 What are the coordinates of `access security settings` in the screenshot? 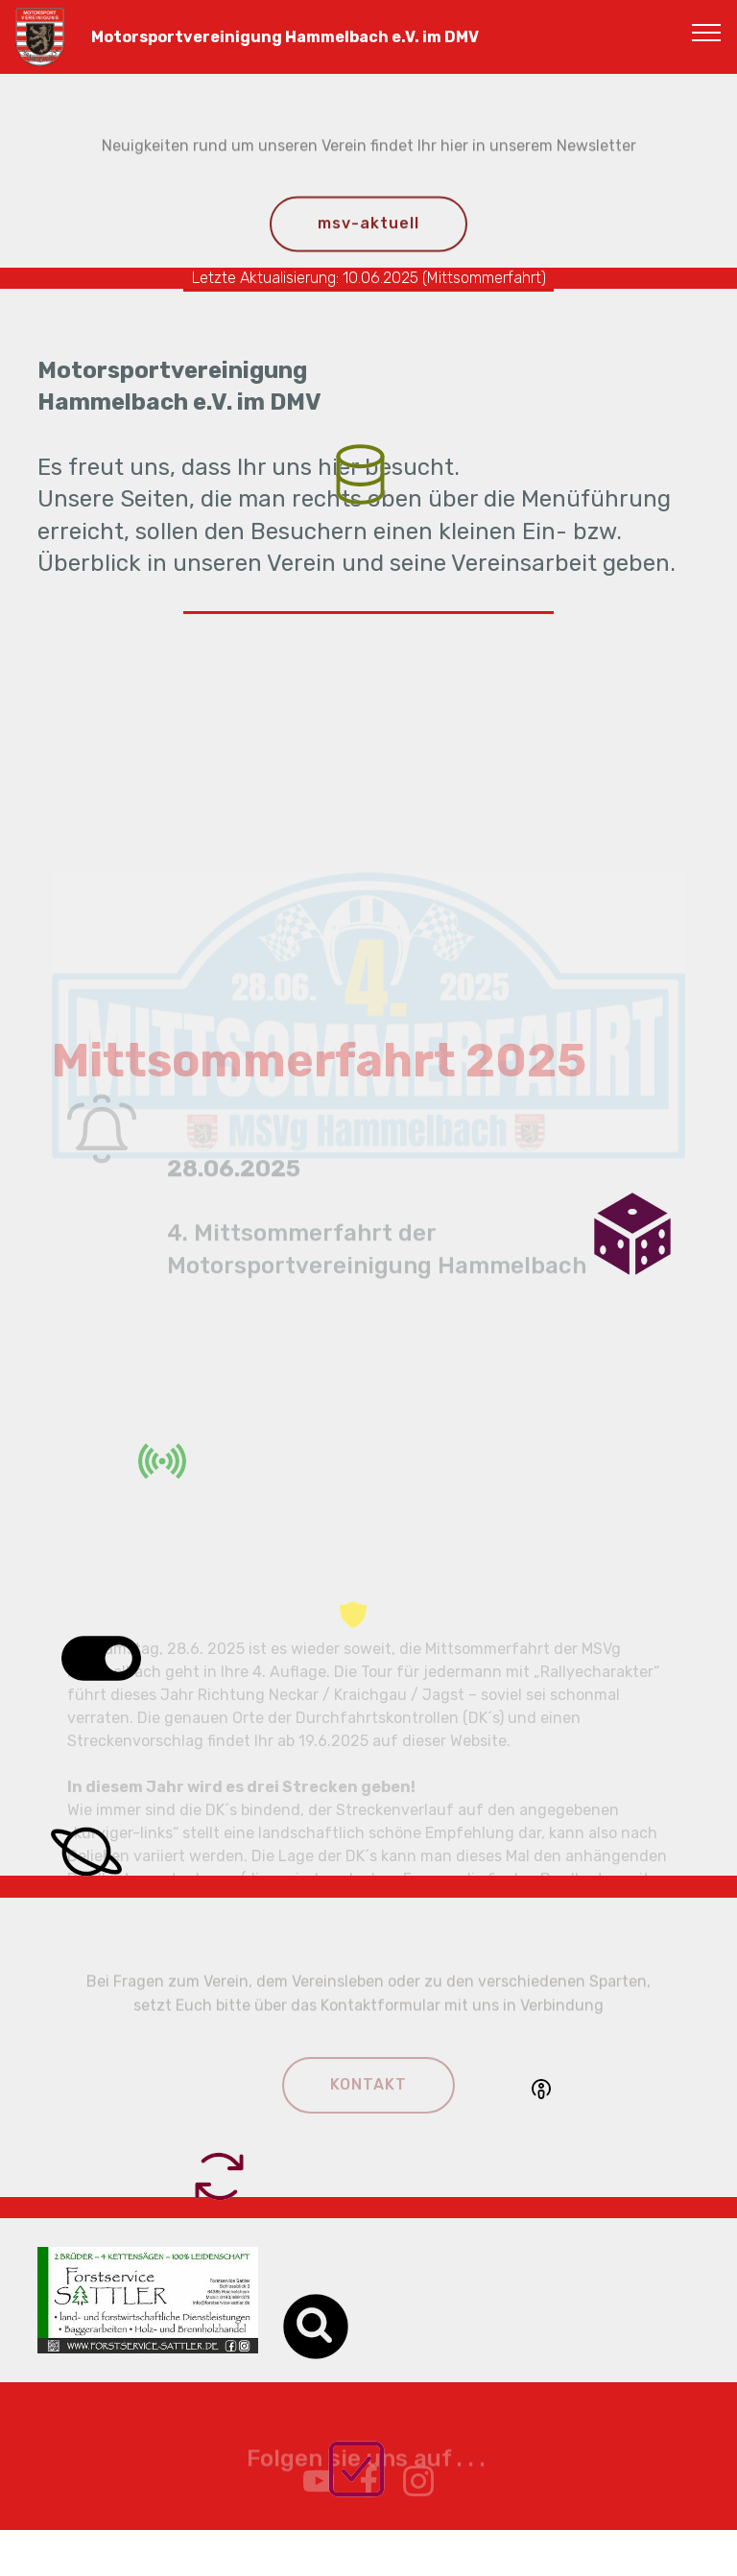 It's located at (353, 1615).